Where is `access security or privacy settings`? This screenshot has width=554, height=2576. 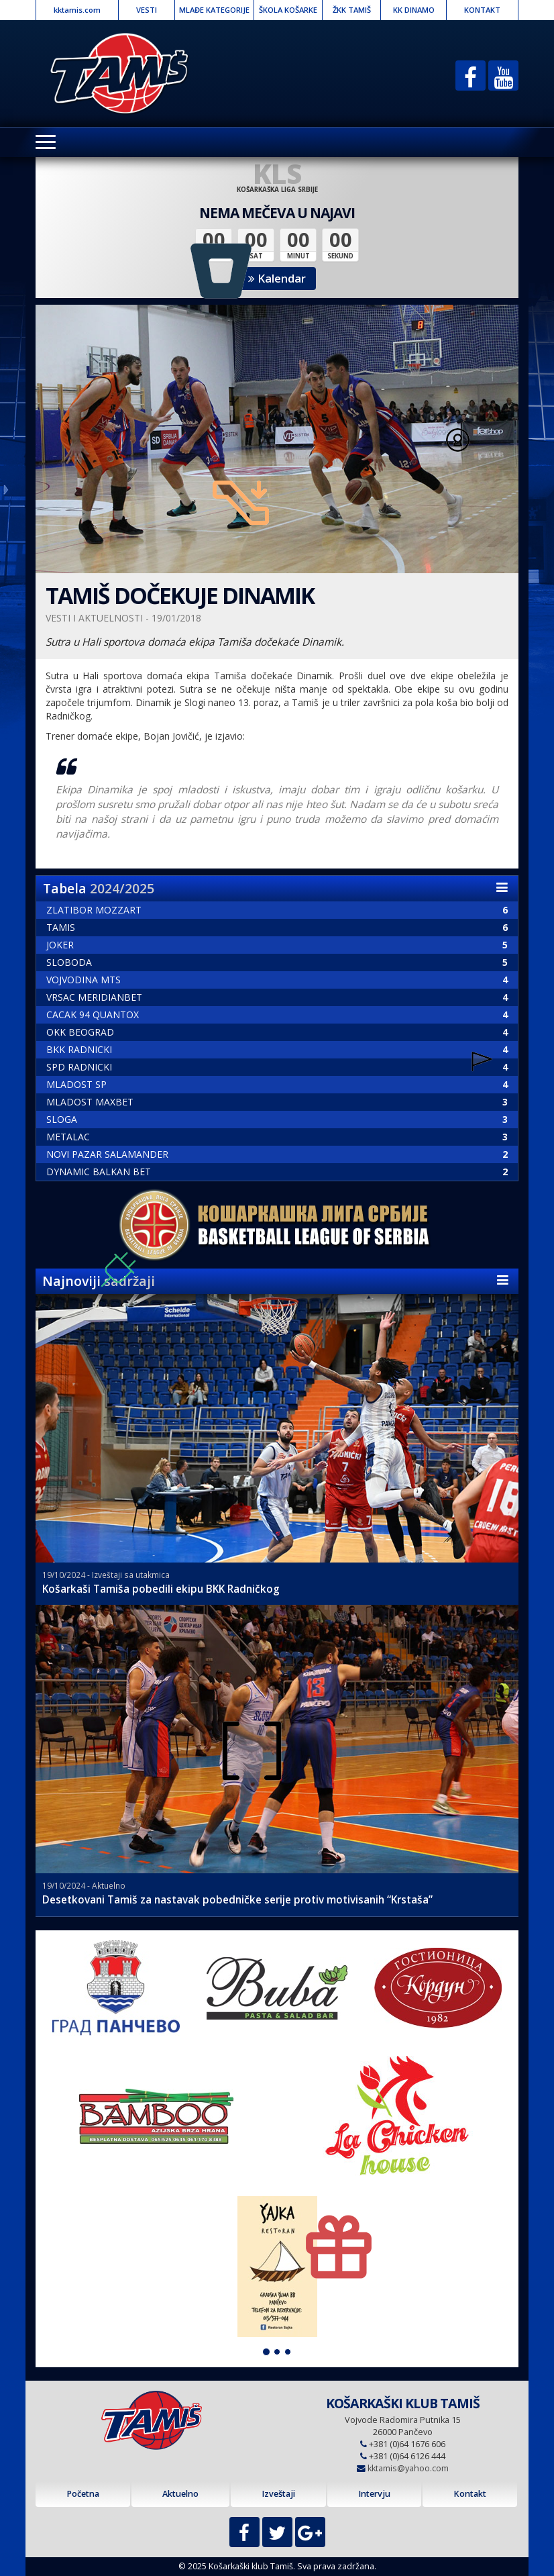
access security or privacy settings is located at coordinates (457, 440).